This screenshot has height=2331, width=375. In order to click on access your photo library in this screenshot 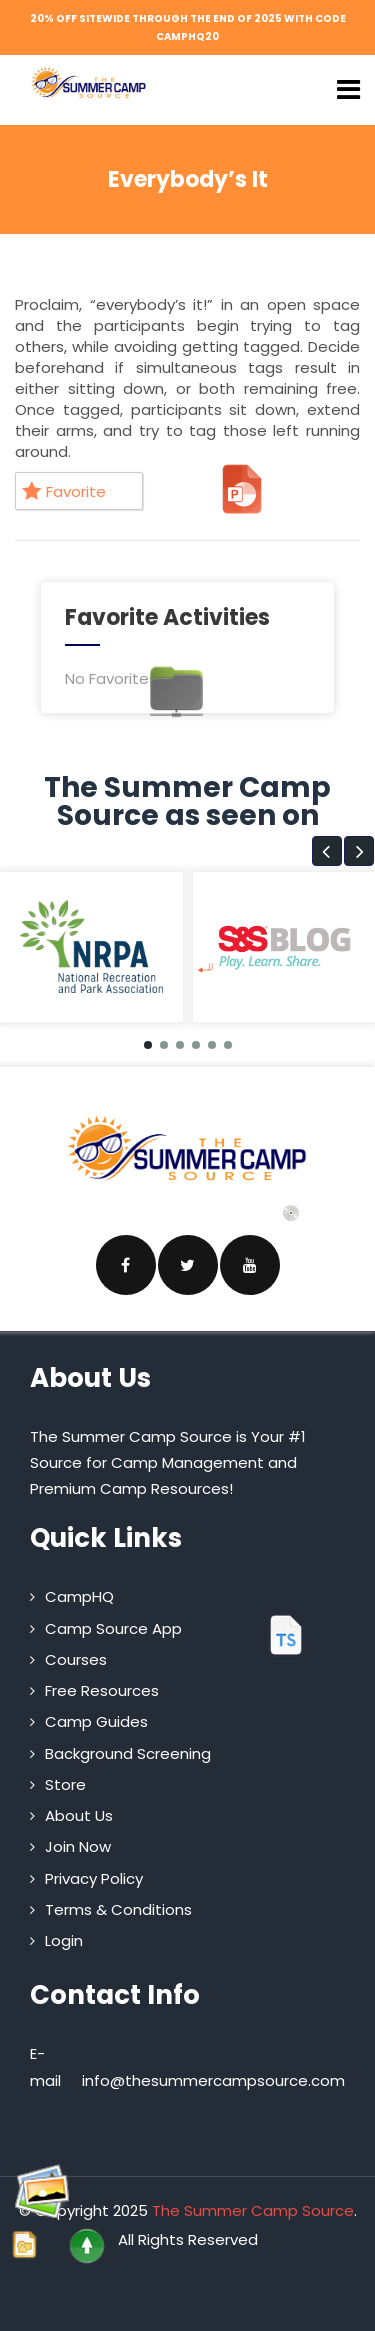, I will do `click(42, 2191)`.